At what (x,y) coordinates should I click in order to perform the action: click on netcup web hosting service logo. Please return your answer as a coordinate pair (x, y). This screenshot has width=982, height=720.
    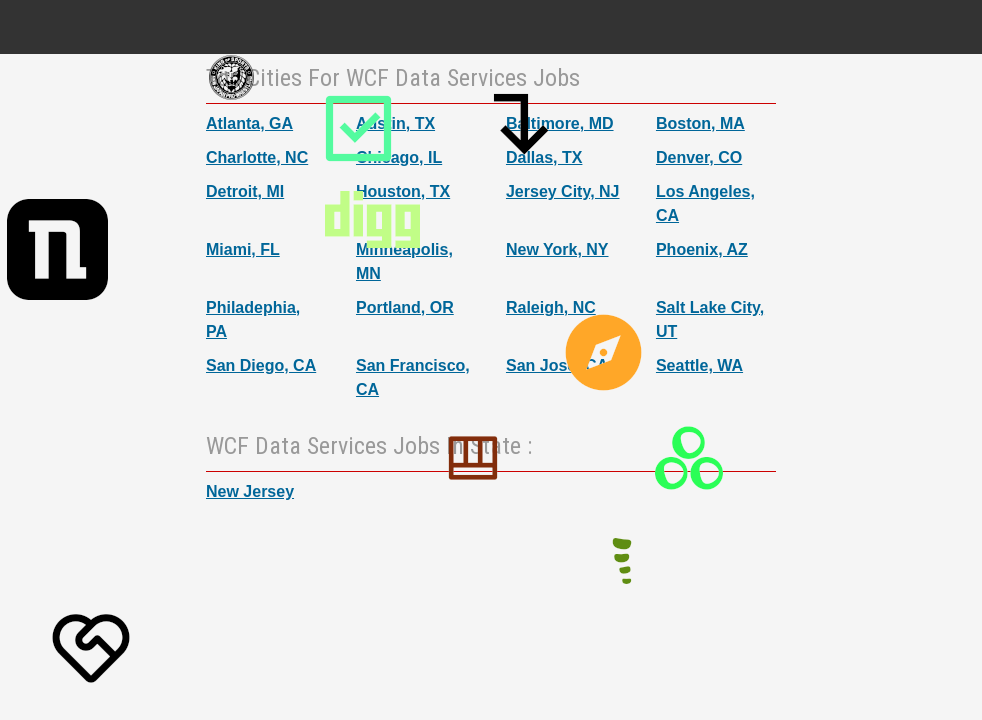
    Looking at the image, I should click on (57, 249).